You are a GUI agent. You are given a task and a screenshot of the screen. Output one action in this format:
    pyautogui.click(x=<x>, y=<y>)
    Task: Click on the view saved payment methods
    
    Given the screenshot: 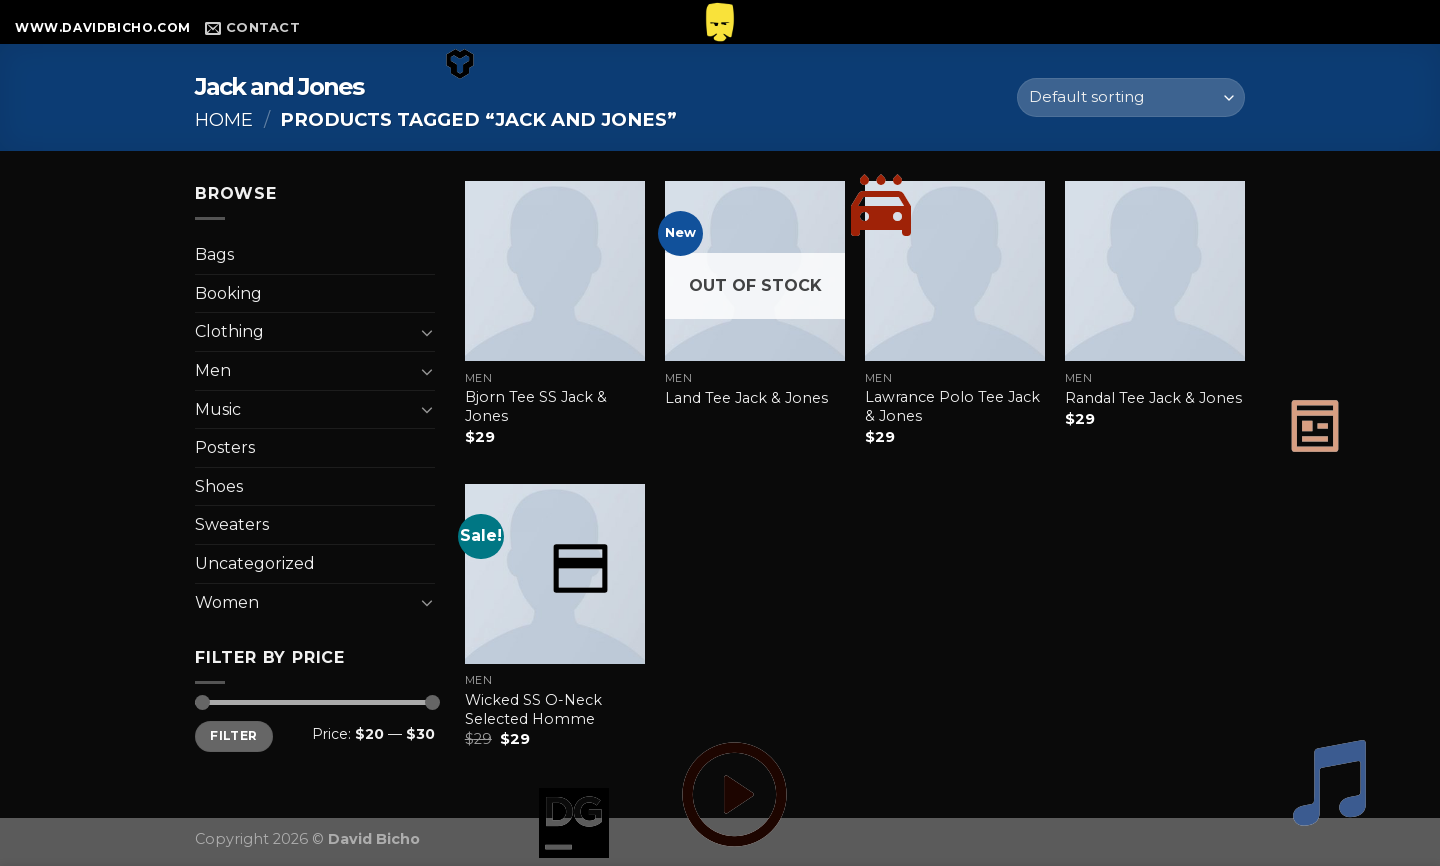 What is the action you would take?
    pyautogui.click(x=580, y=568)
    